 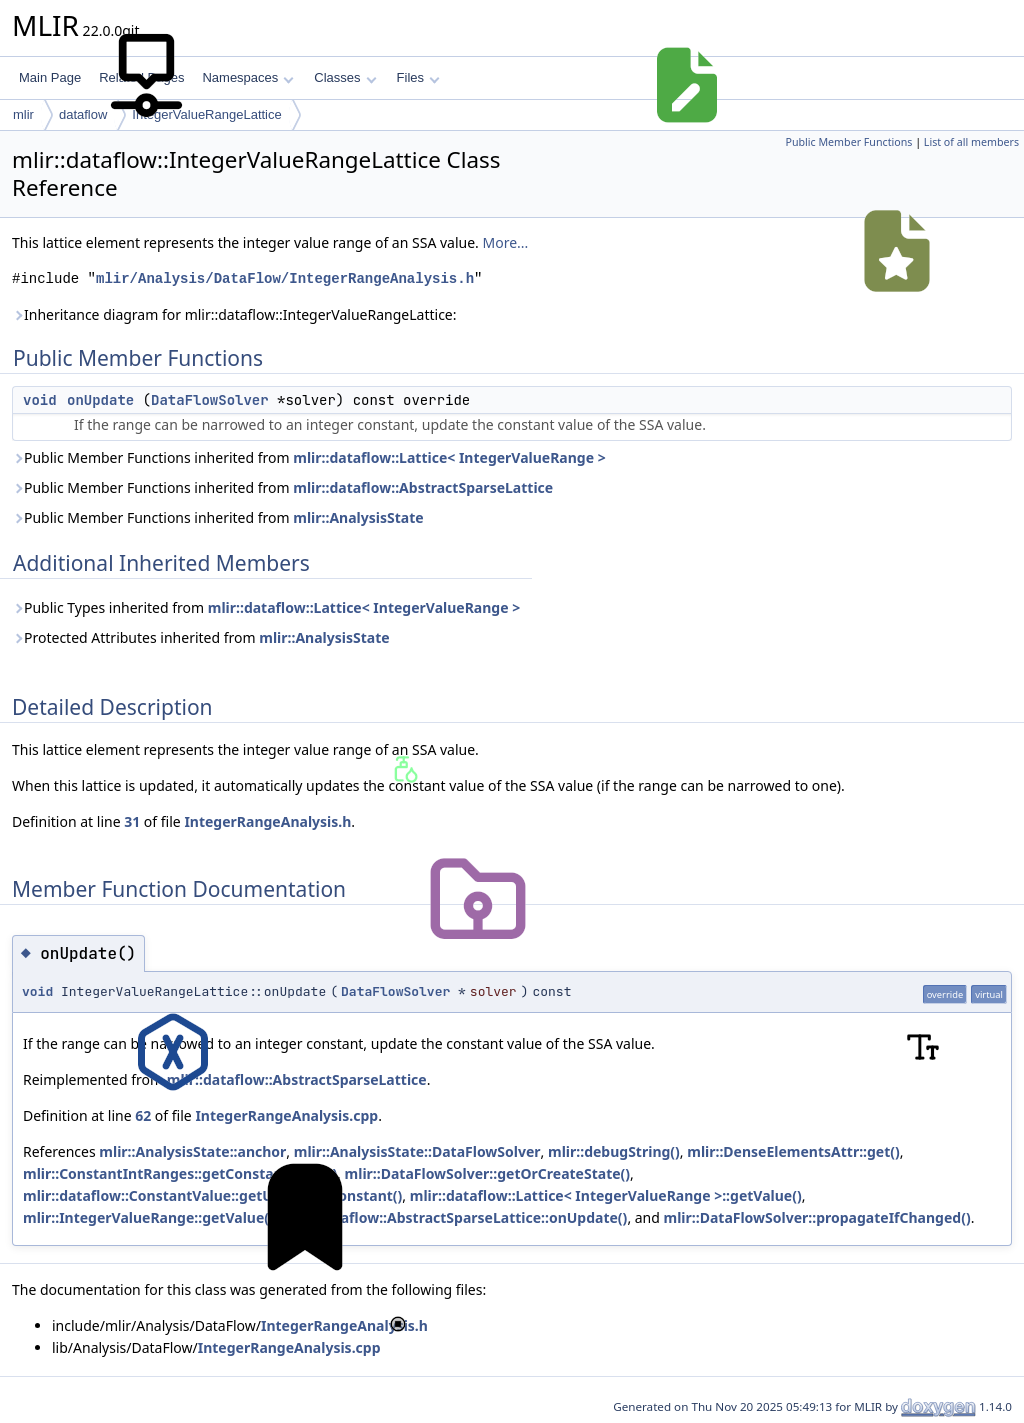 I want to click on edit this document, so click(x=687, y=85).